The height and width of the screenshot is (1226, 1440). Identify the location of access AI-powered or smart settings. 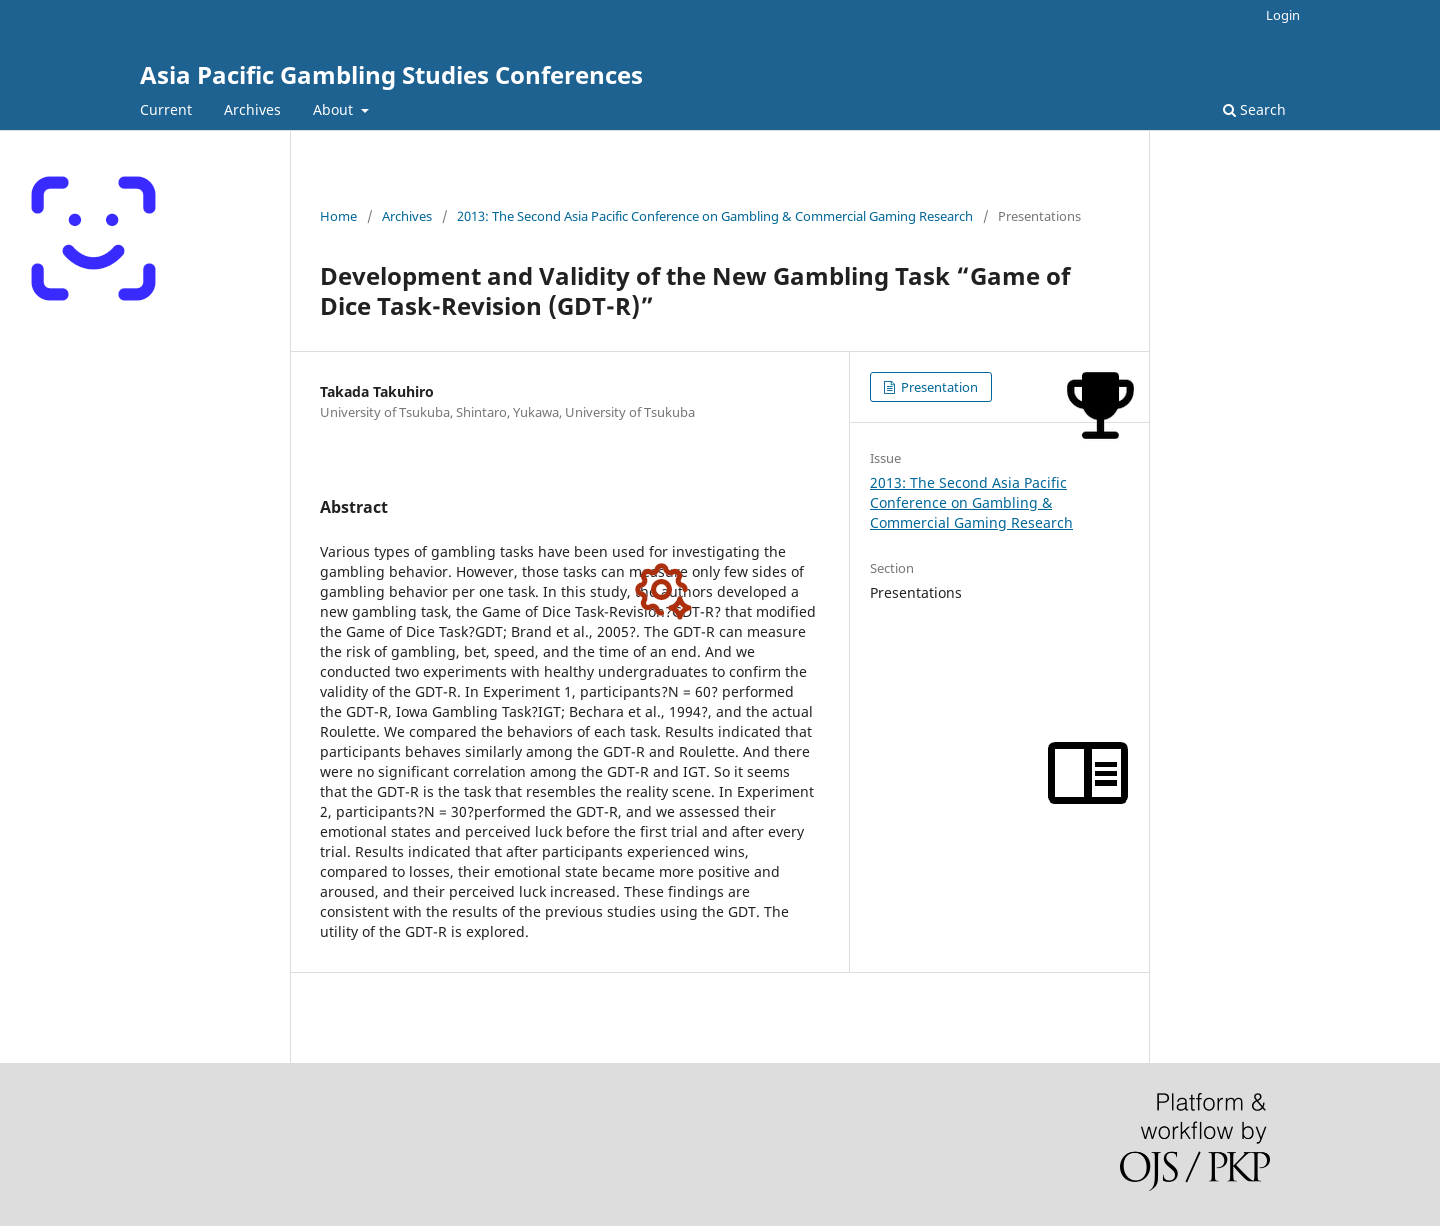
(661, 589).